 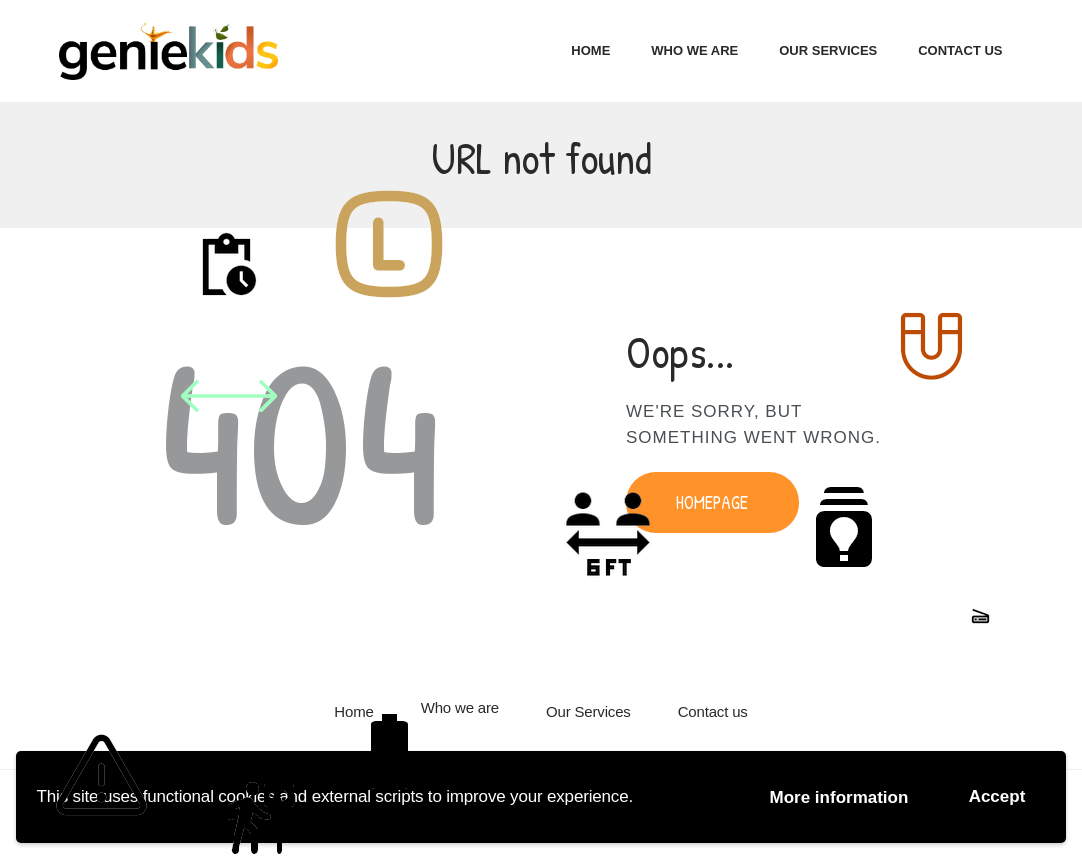 I want to click on indicates current battery level, so click(x=389, y=751).